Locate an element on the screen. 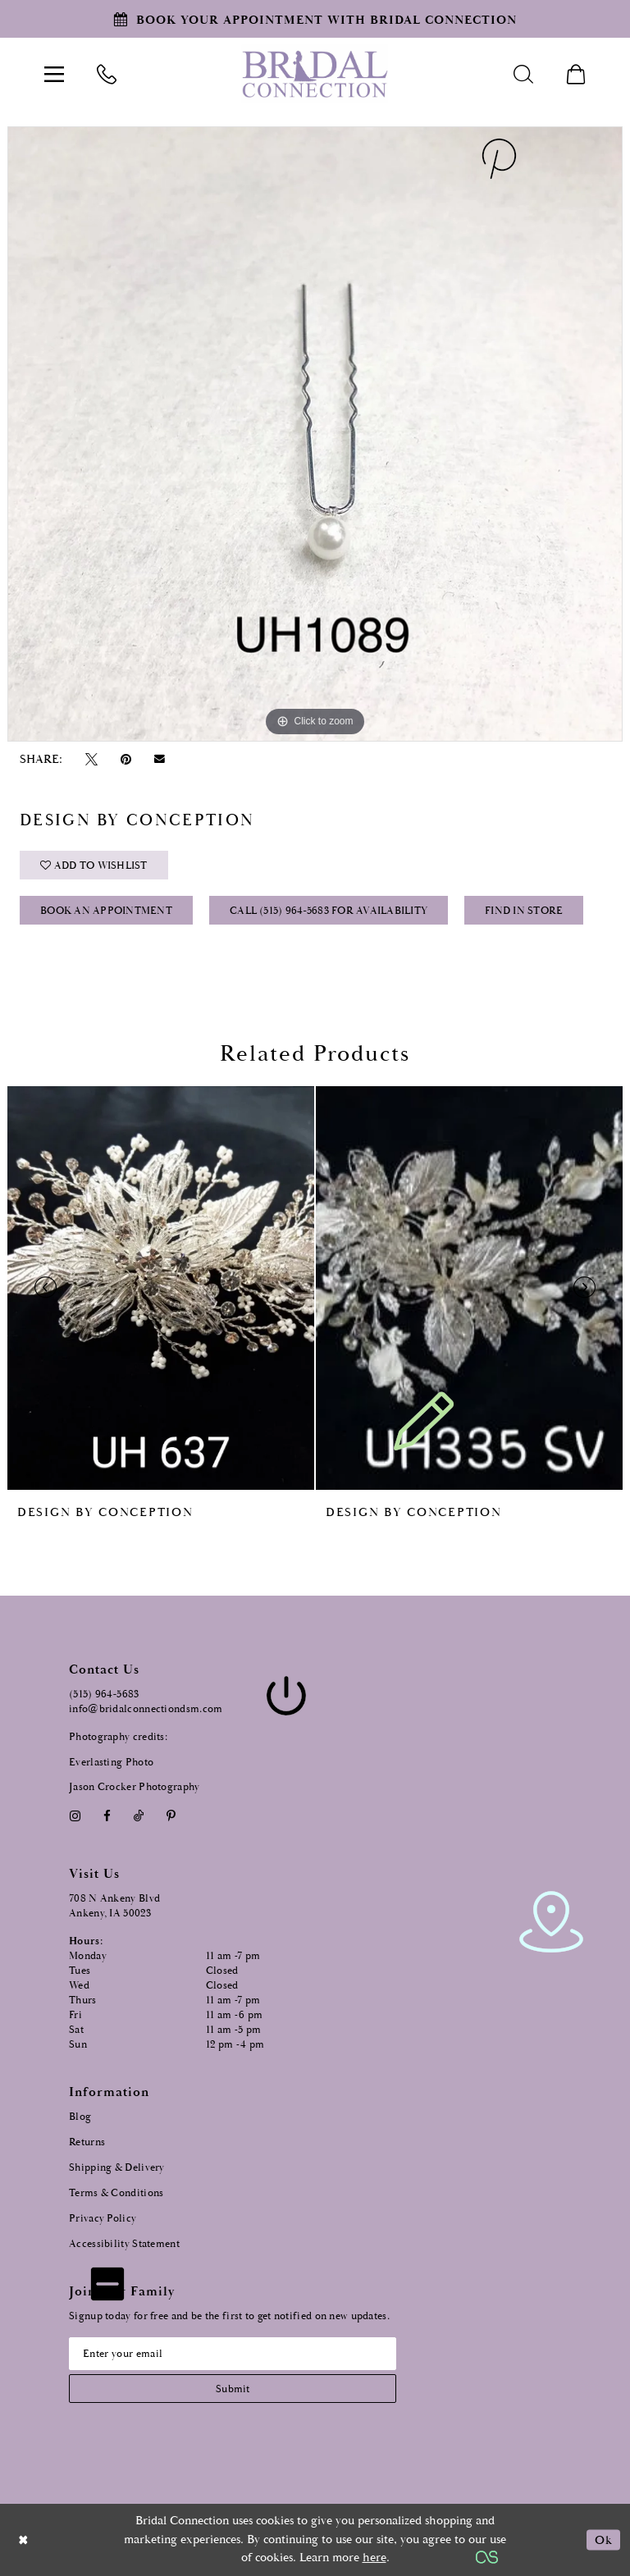  connect to last.fm account is located at coordinates (486, 2556).